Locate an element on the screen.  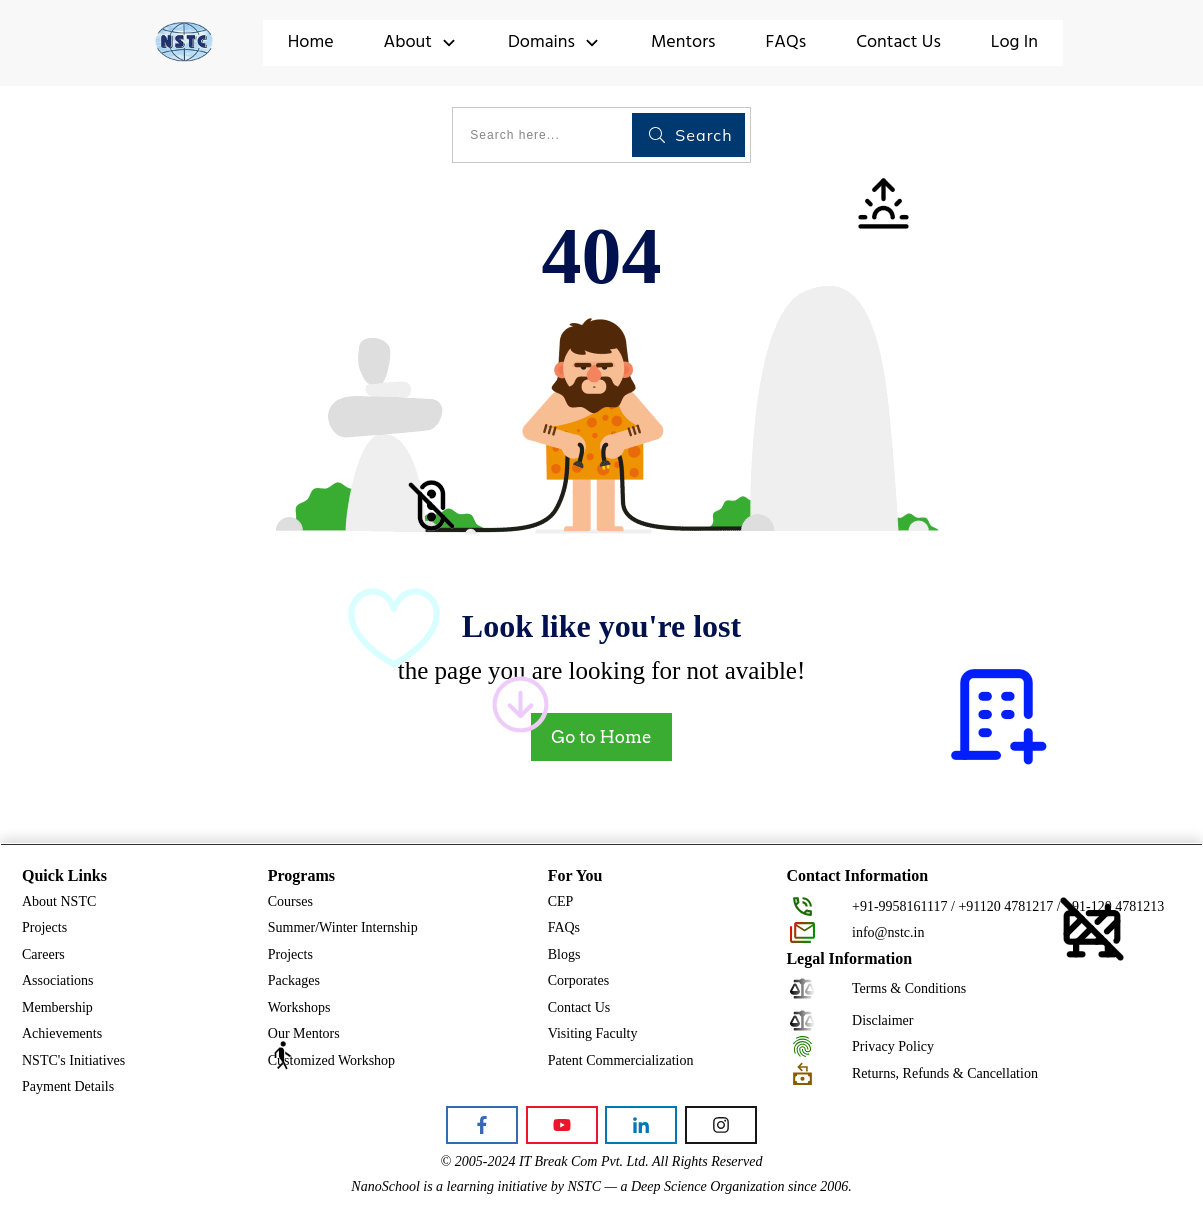
download a file or content is located at coordinates (520, 704).